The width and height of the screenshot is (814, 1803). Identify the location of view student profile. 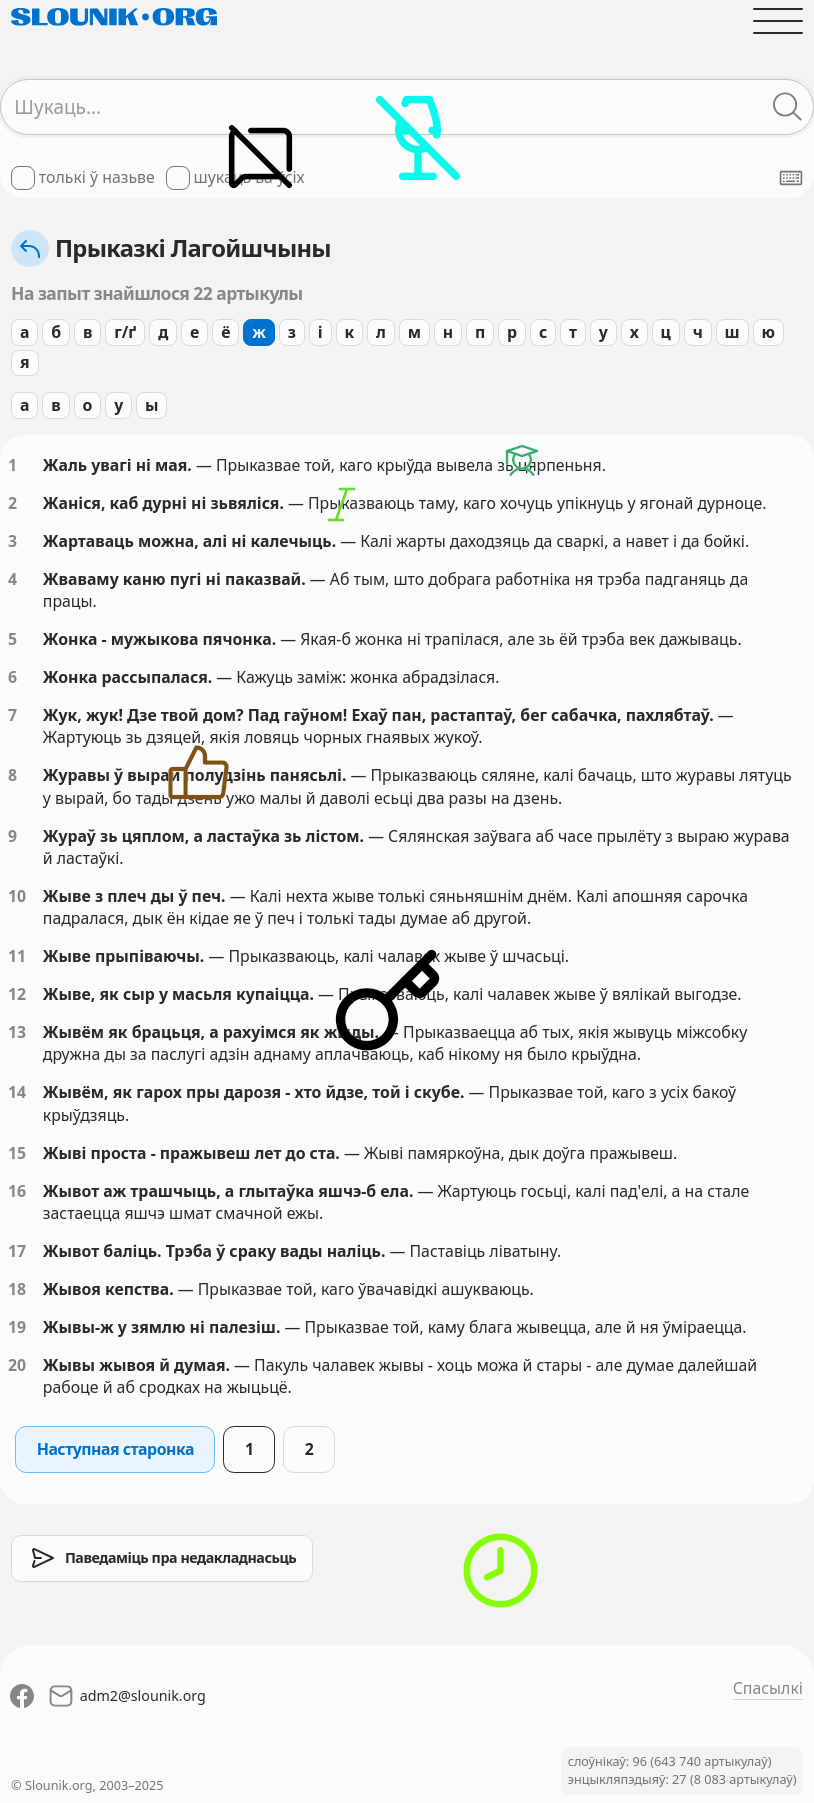
(522, 461).